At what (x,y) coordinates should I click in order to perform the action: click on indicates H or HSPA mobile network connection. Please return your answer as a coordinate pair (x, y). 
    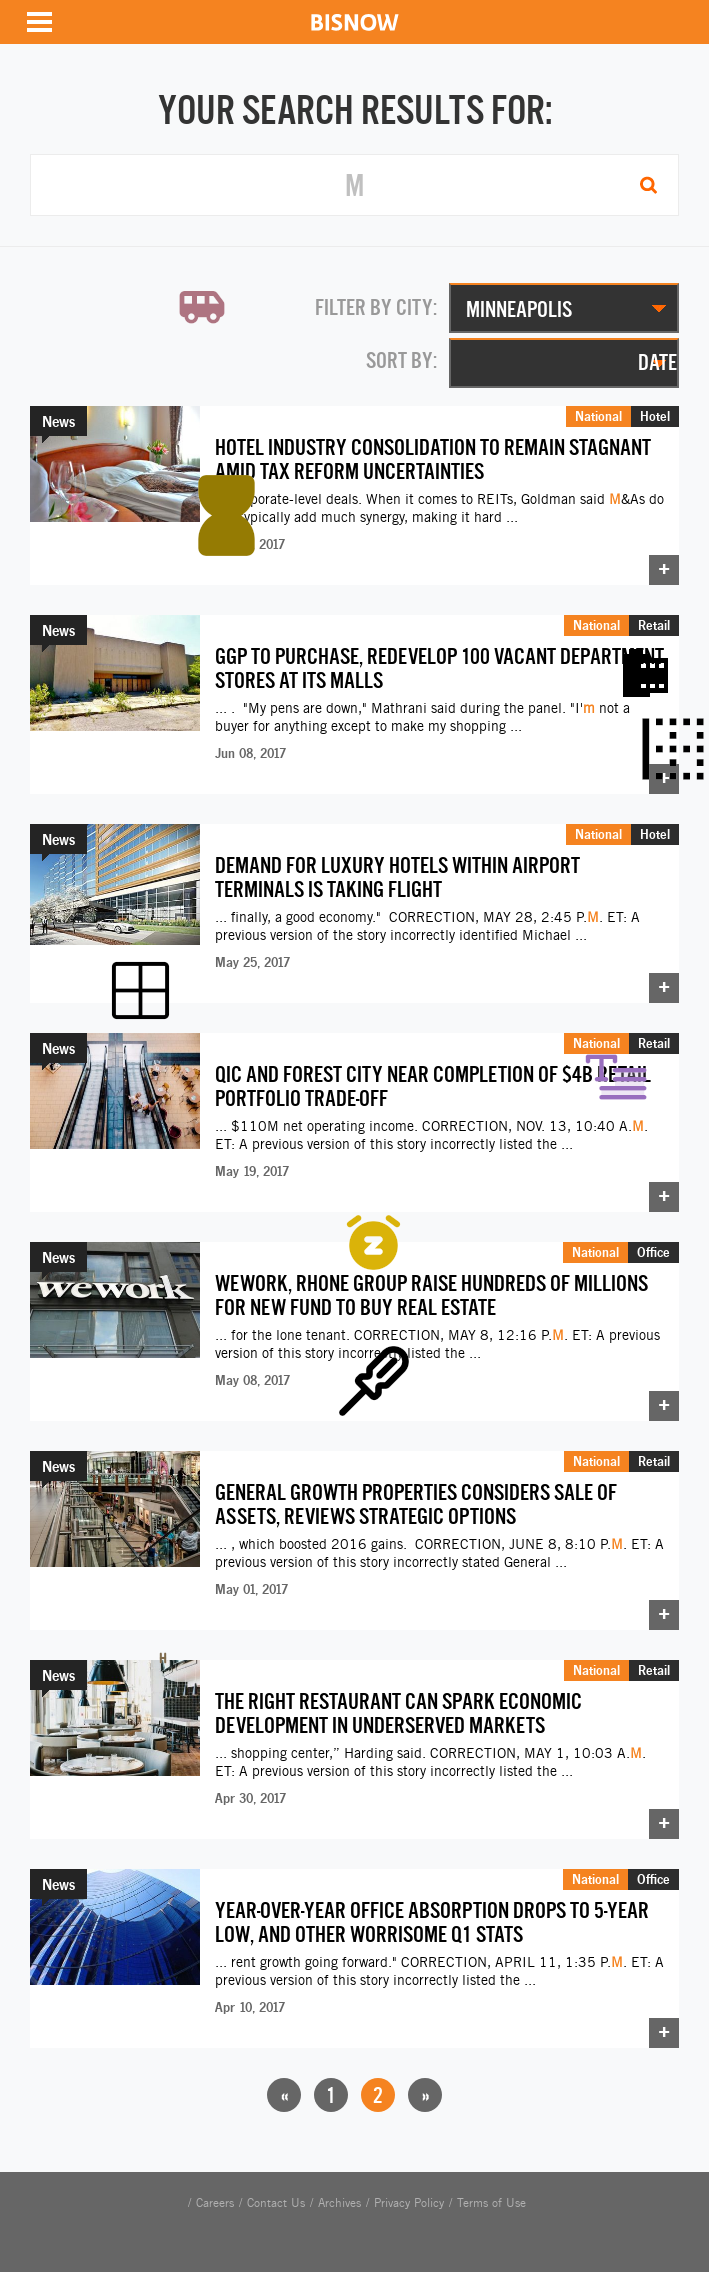
    Looking at the image, I should click on (163, 1658).